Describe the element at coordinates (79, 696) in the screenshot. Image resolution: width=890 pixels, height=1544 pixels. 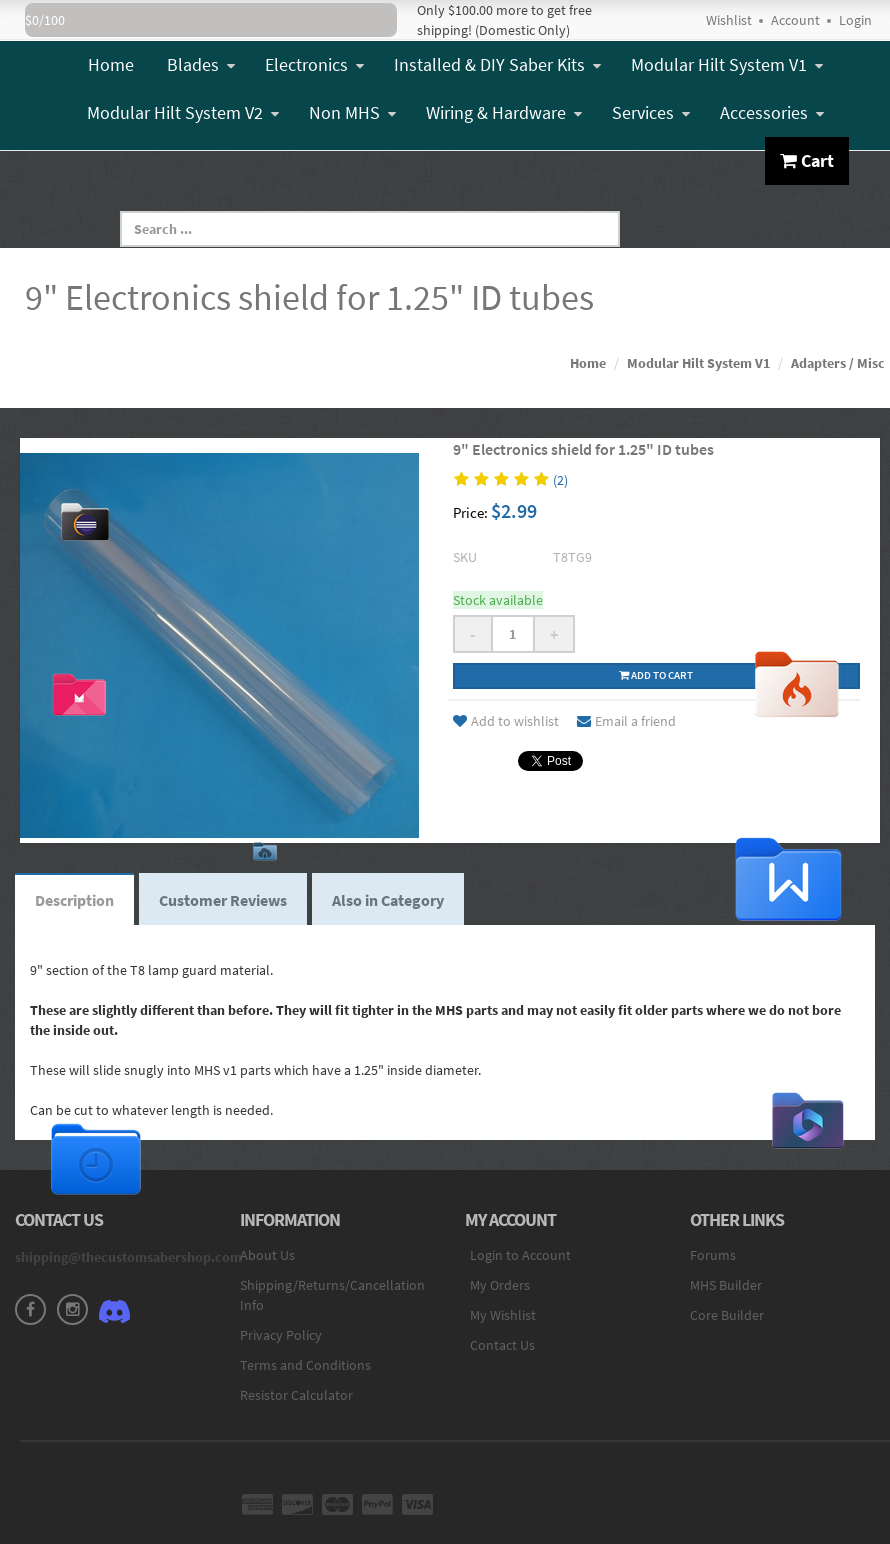
I see `open android marshmallow system folder` at that location.